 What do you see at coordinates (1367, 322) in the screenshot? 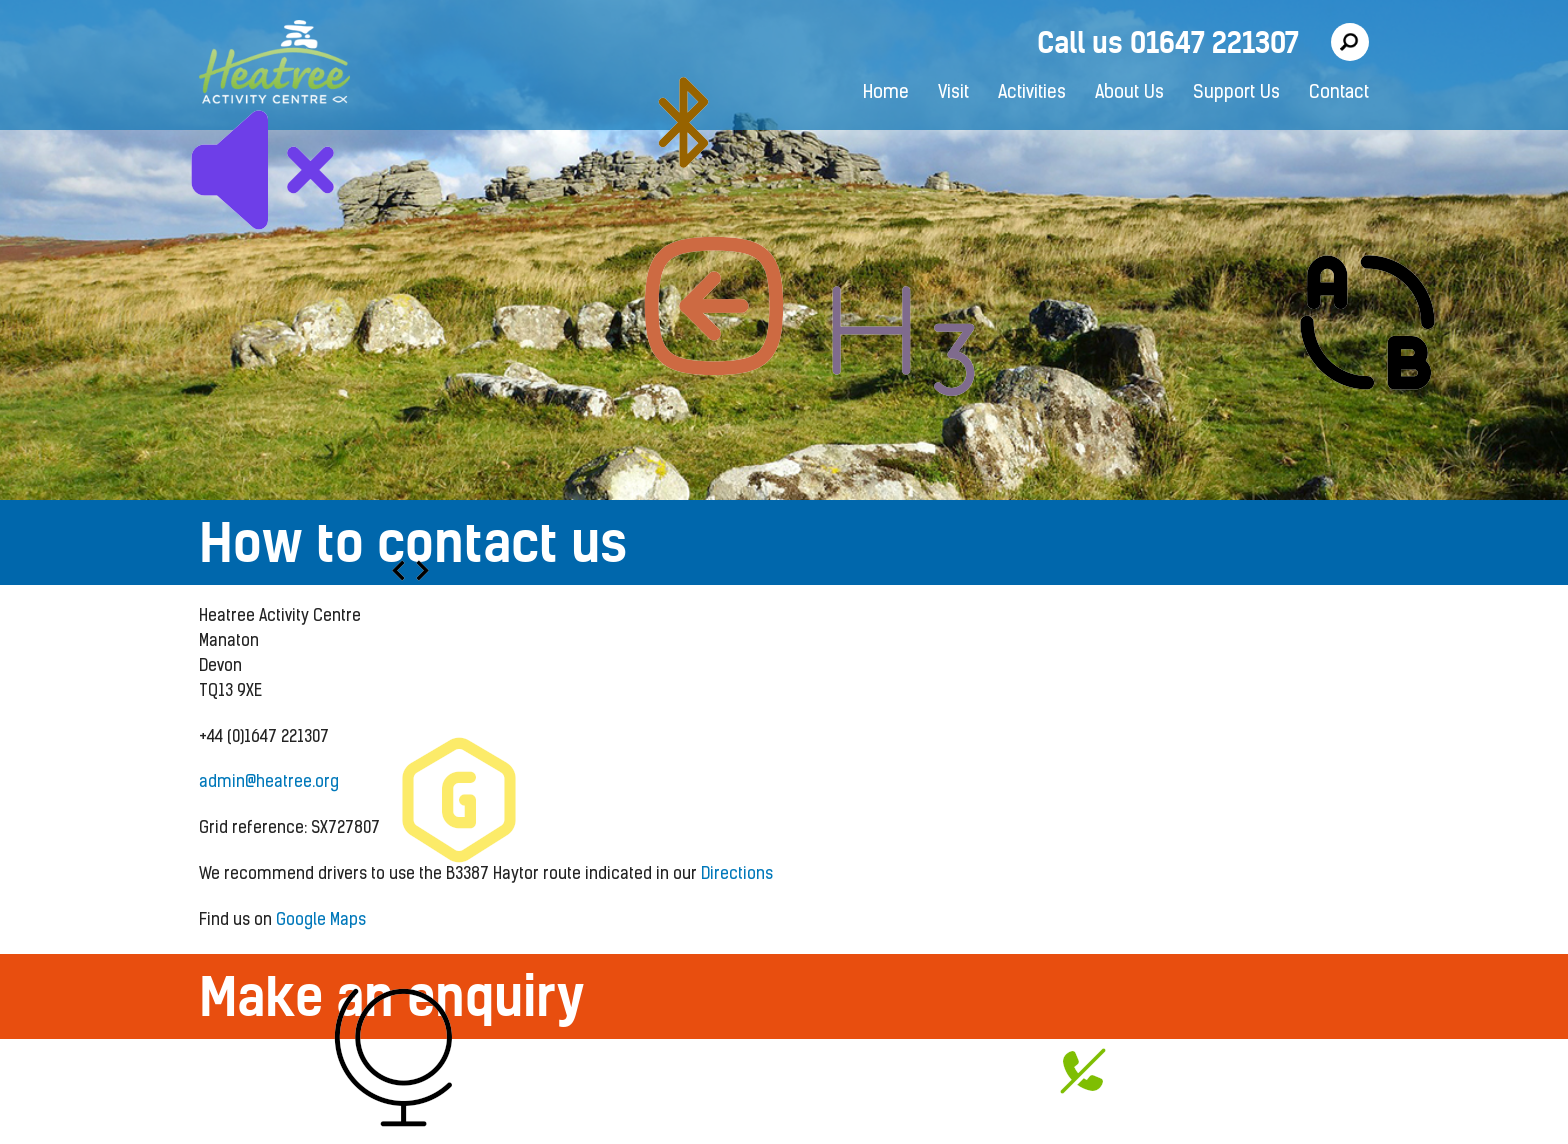
I see `switch between option A and option B` at bounding box center [1367, 322].